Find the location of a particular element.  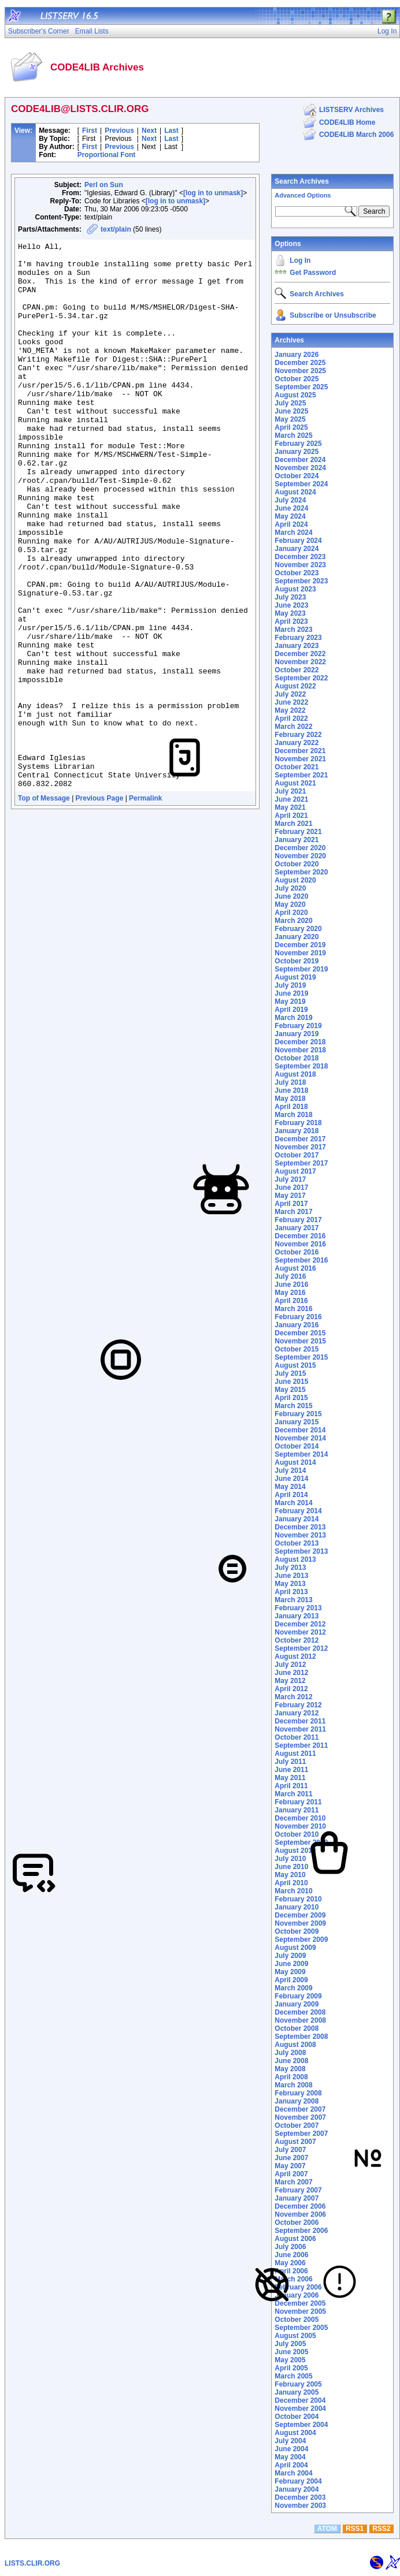

view code snippets in chat is located at coordinates (33, 1872).